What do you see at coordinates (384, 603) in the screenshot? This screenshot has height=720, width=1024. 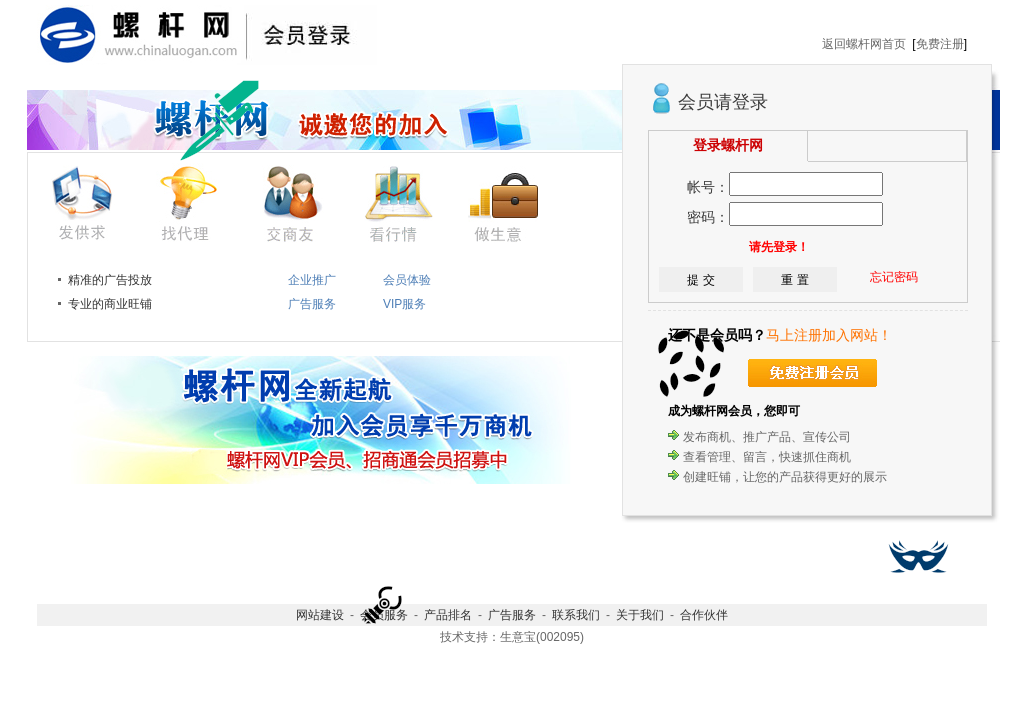 I see `activate robotic arm or grabber tool` at bounding box center [384, 603].